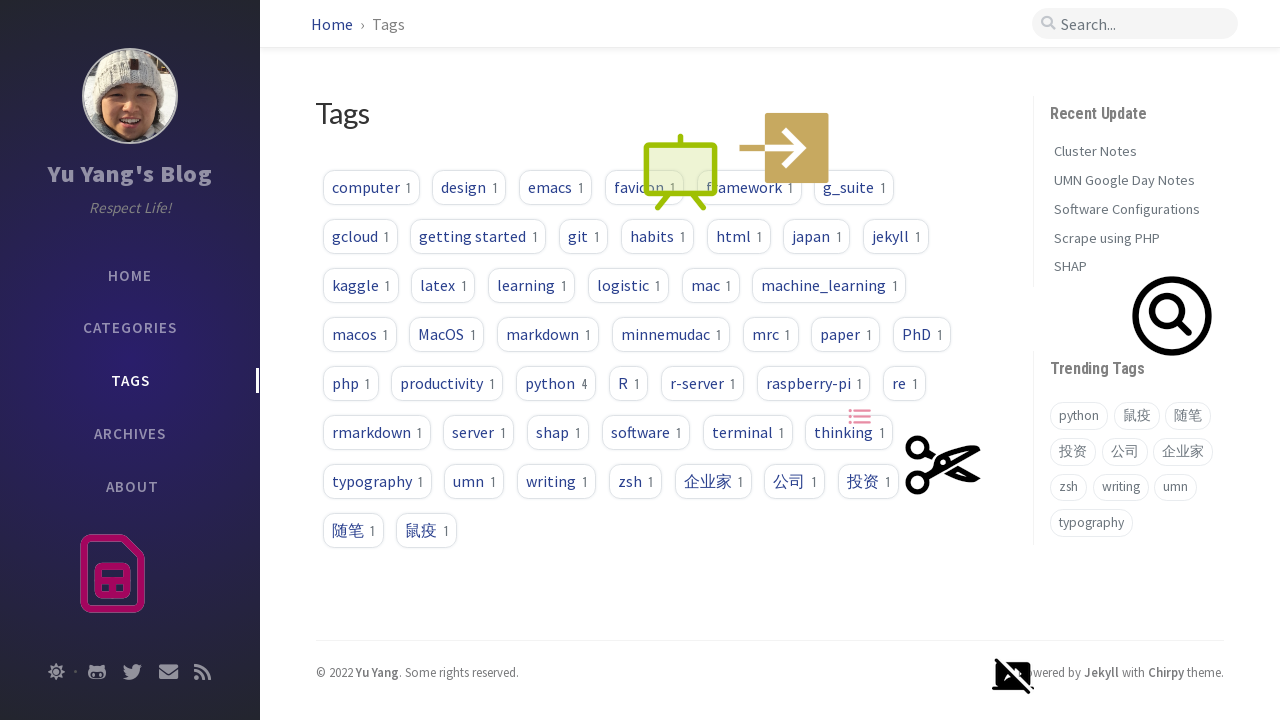 The image size is (1280, 720). I want to click on manage SIM card settings, so click(112, 573).